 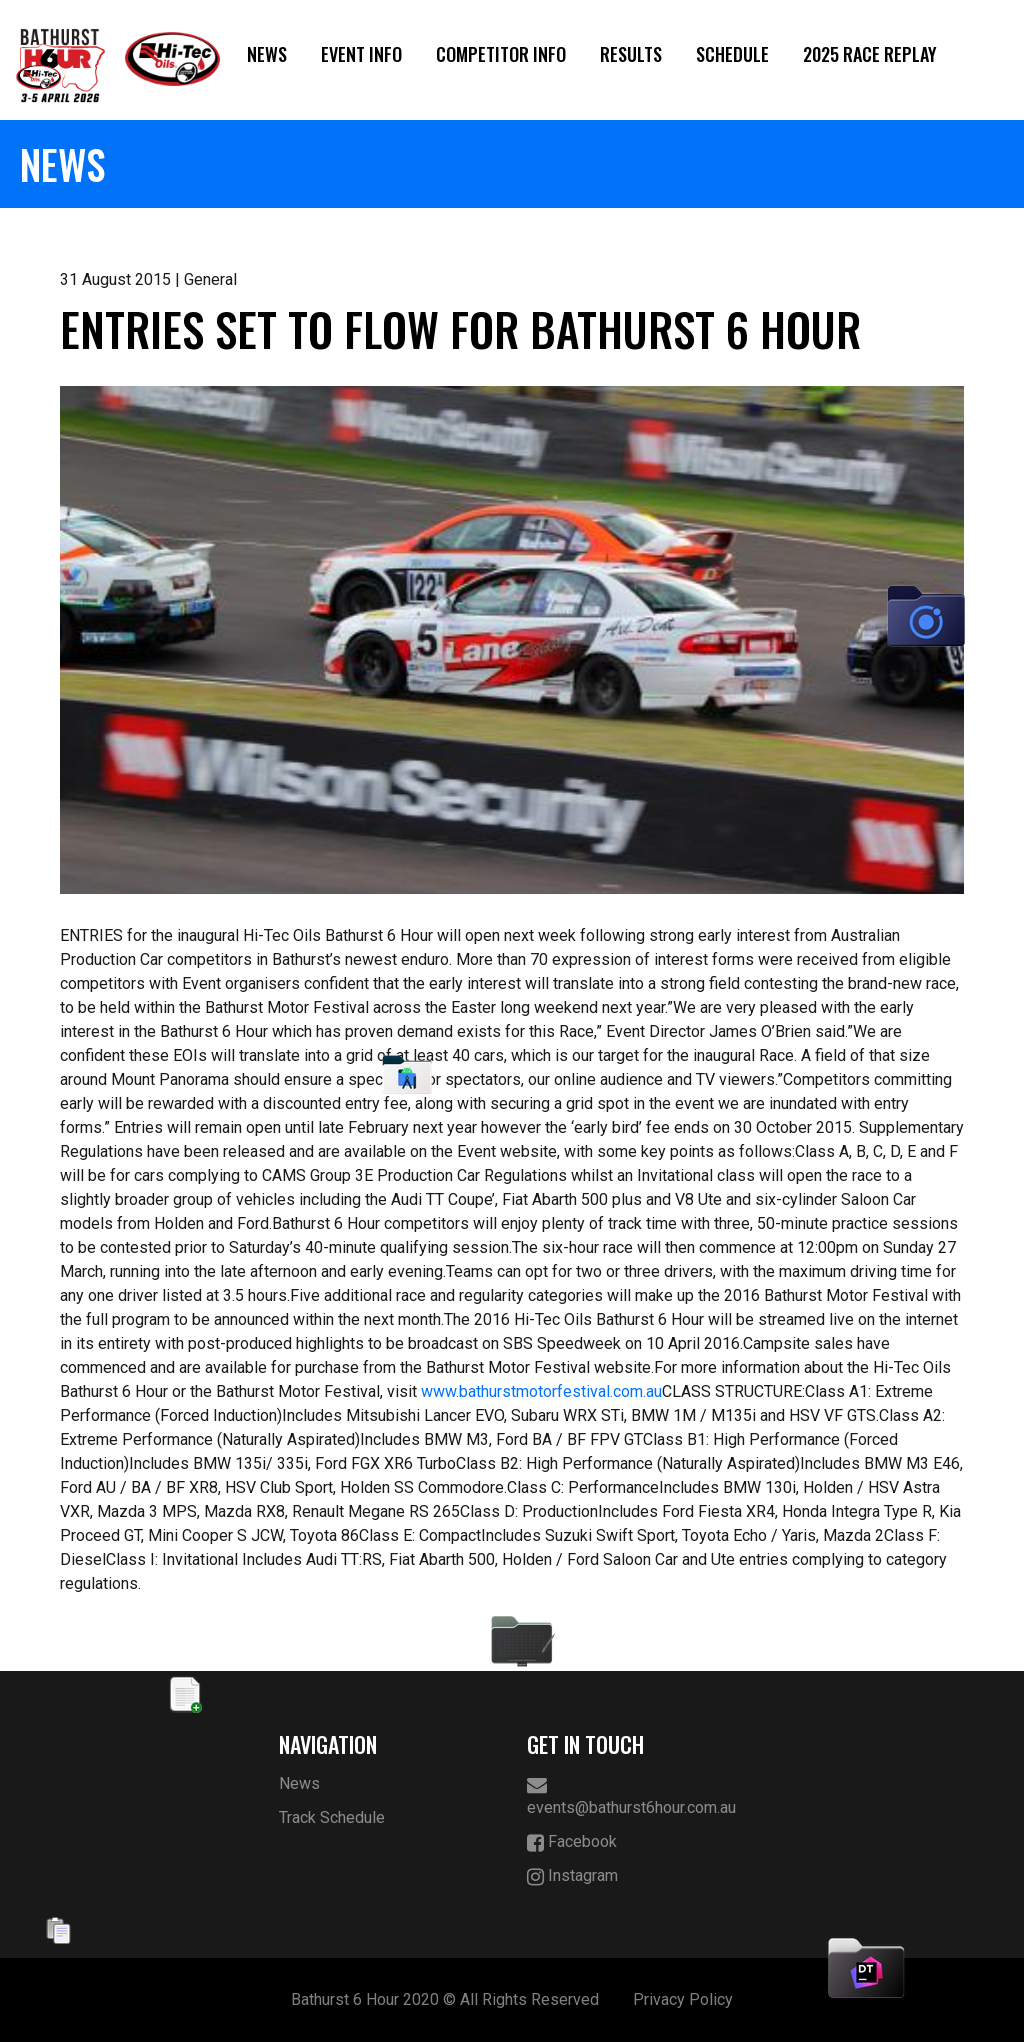 I want to click on paste content from clipboard, so click(x=58, y=1930).